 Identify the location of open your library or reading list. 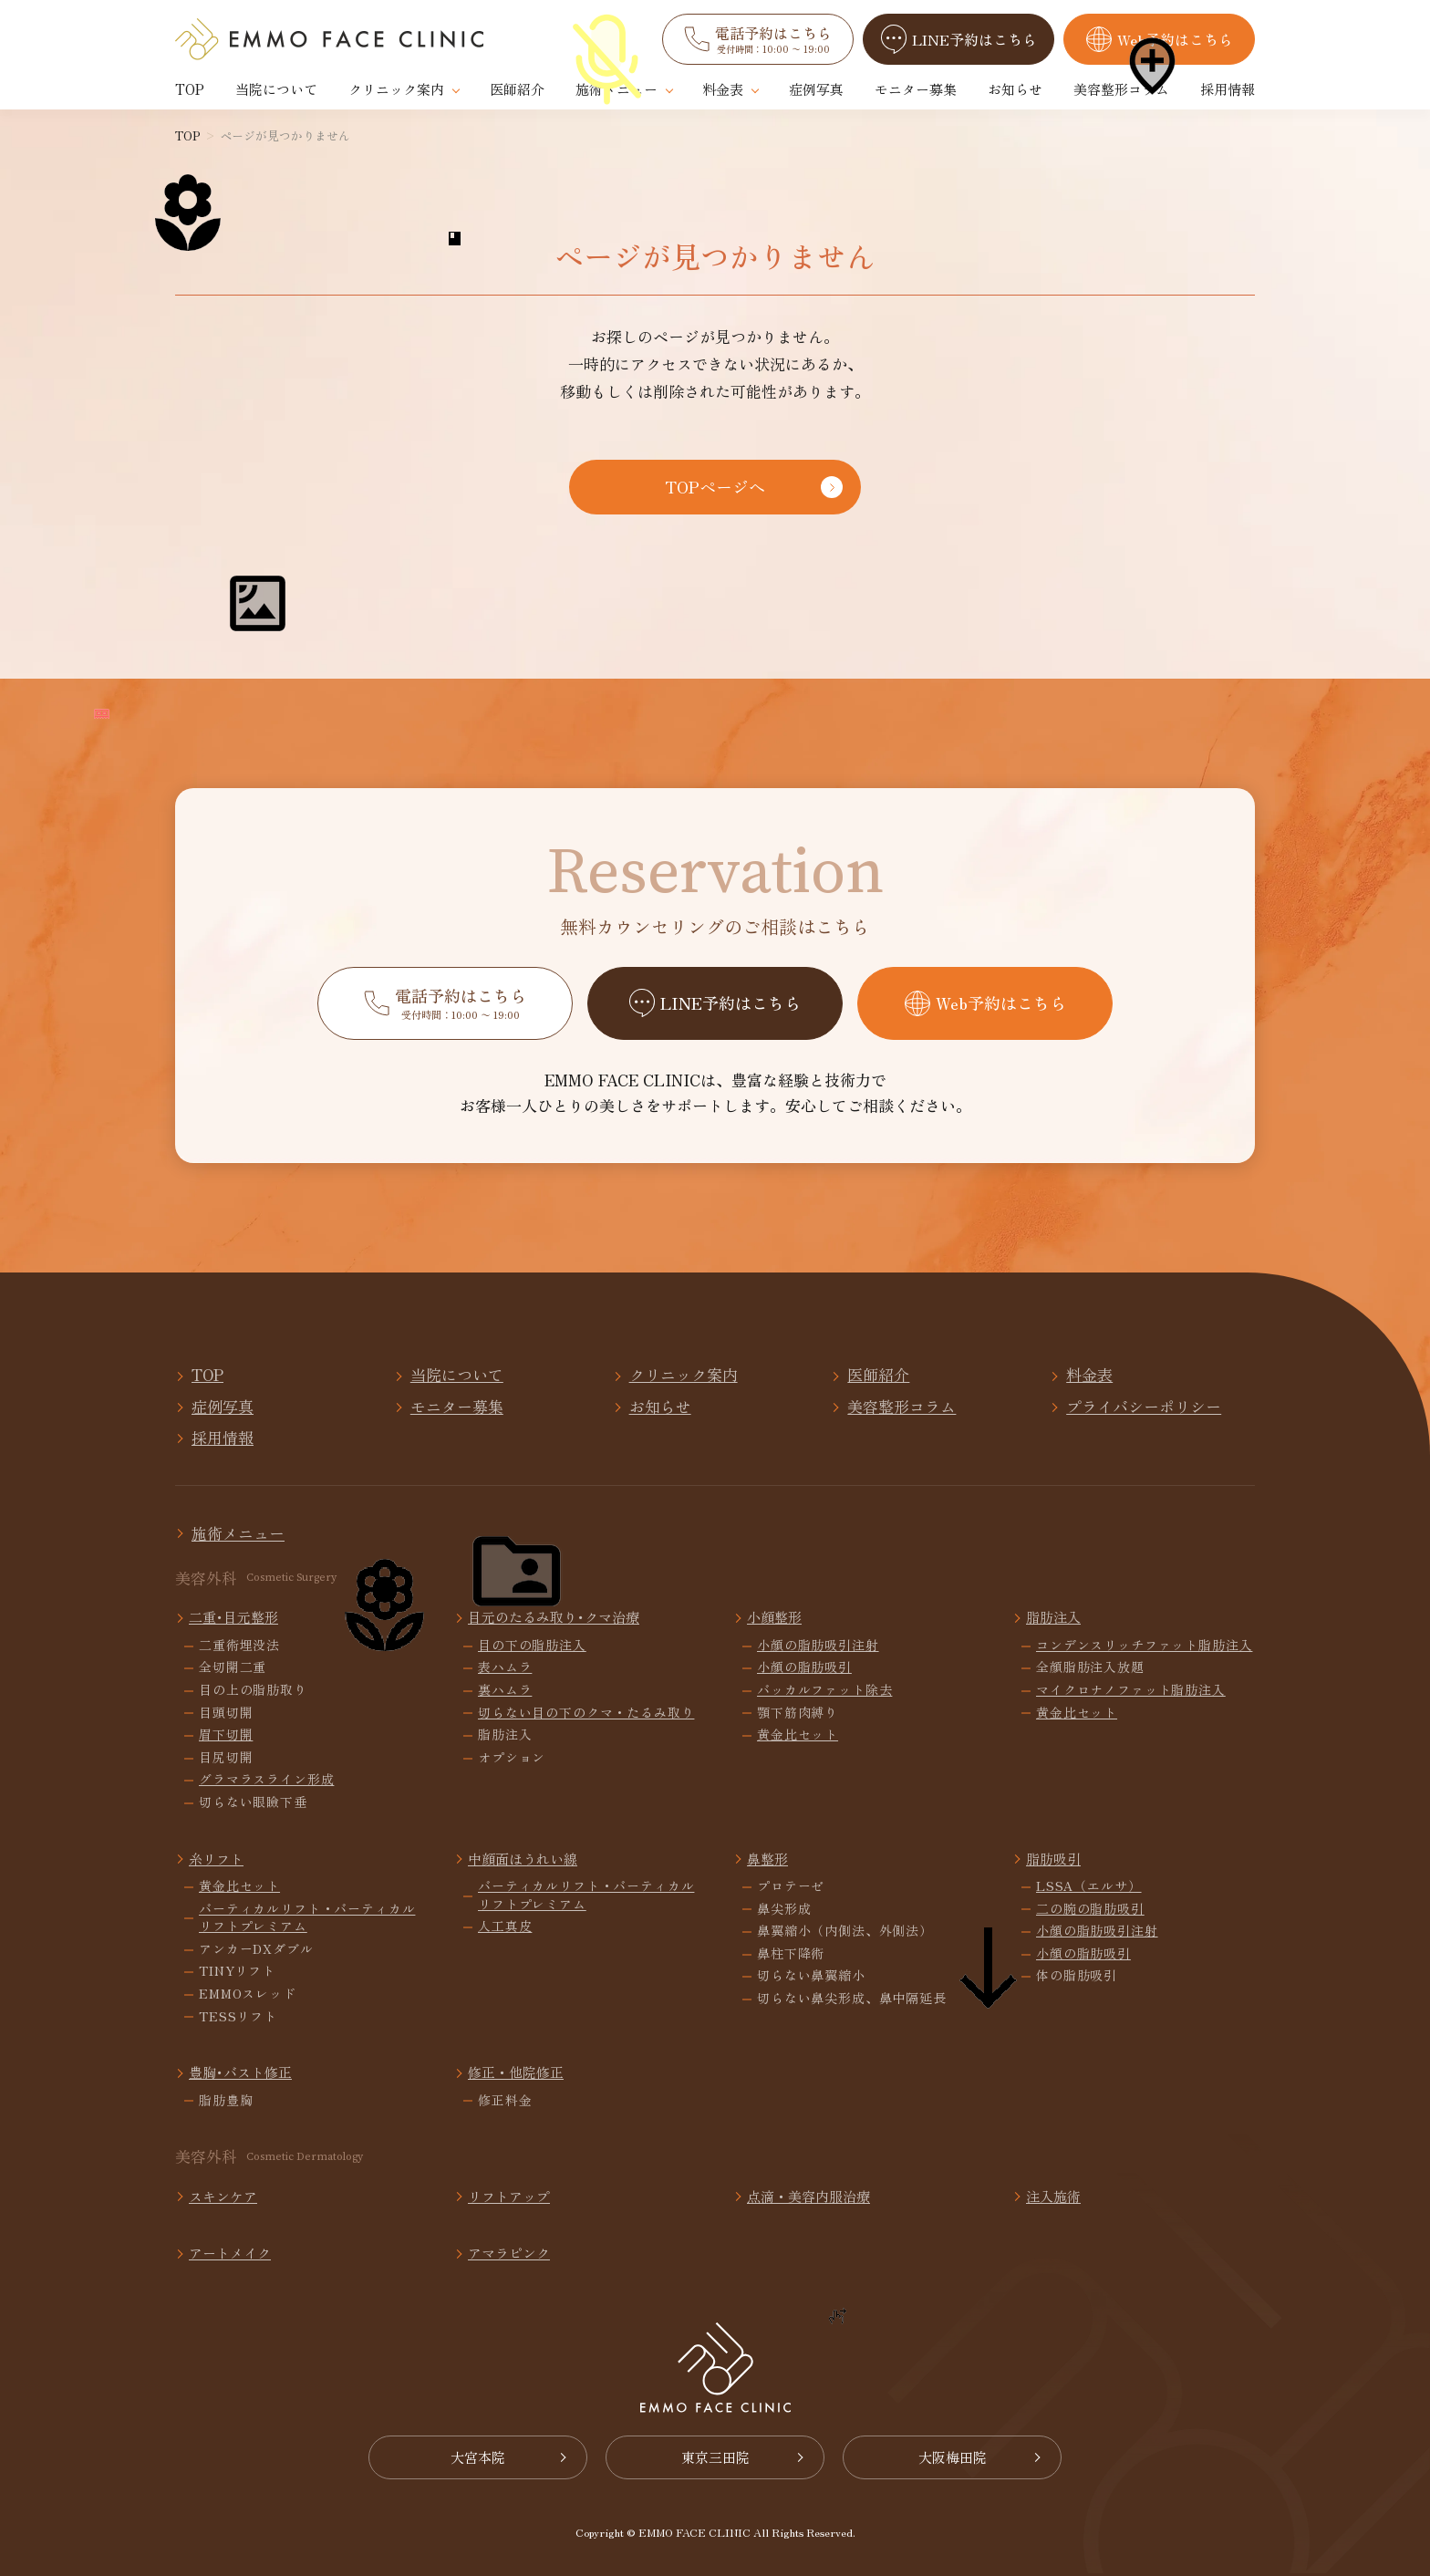
(454, 238).